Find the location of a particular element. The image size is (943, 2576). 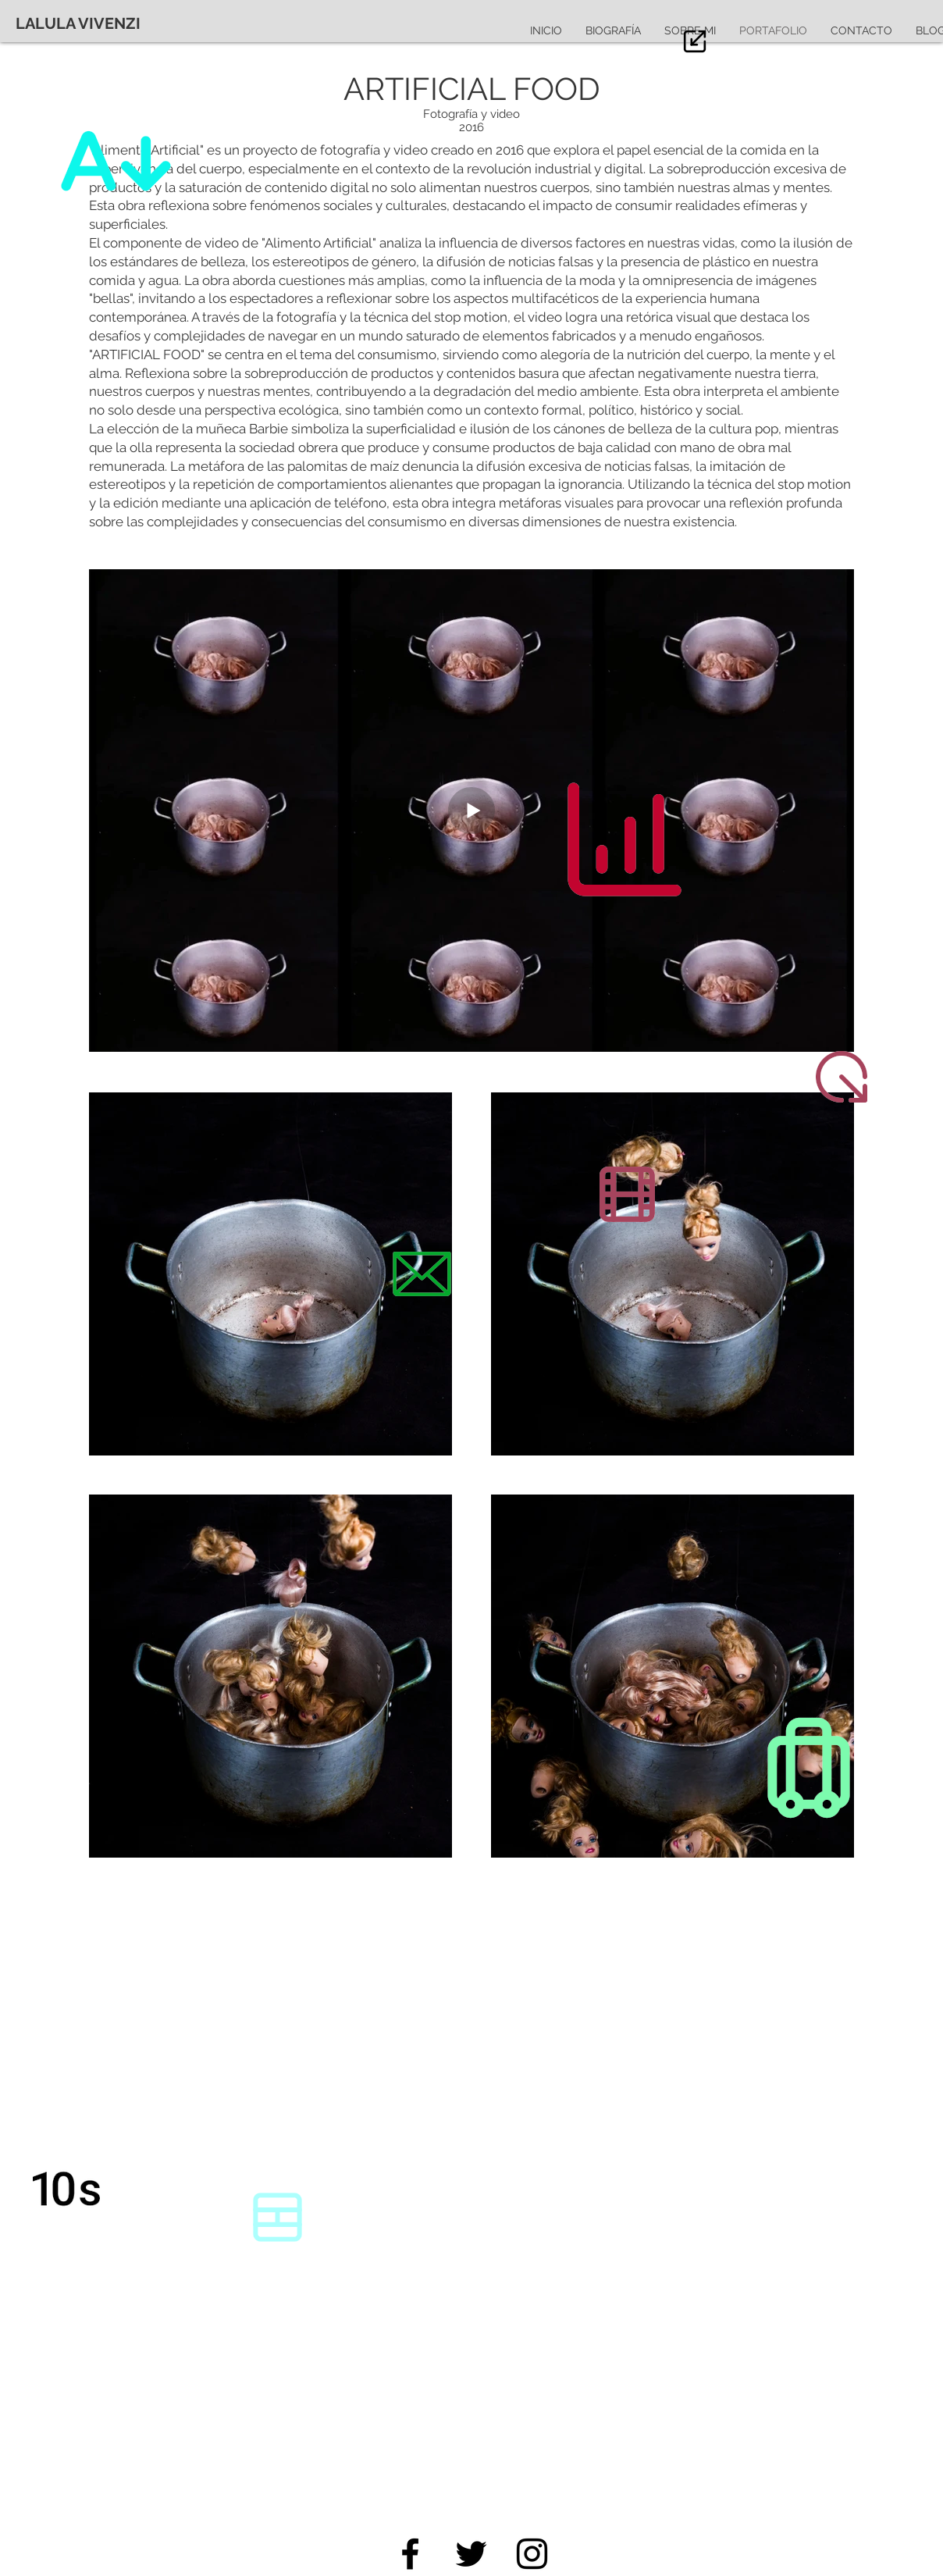

resize or scale an element is located at coordinates (695, 41).